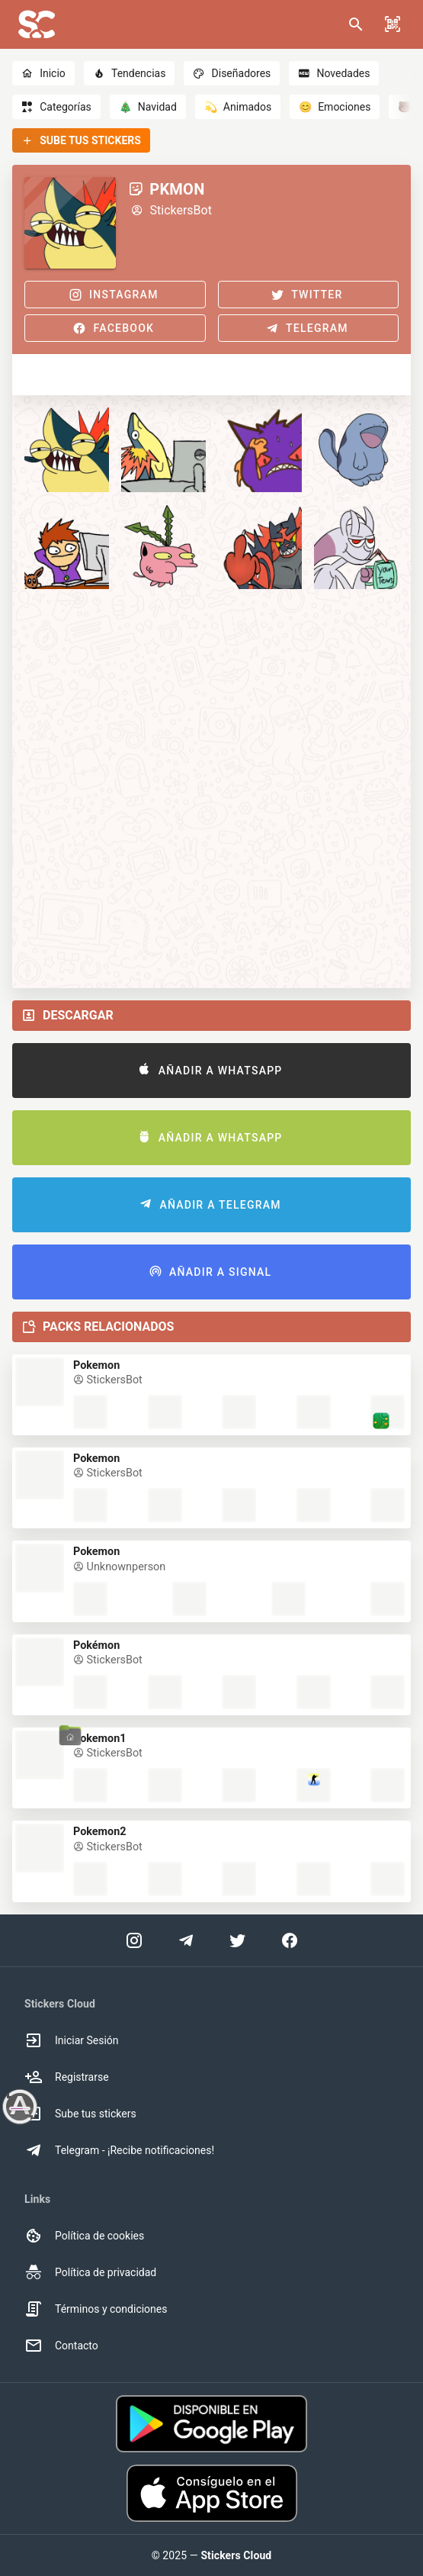 The height and width of the screenshot is (2576, 423). I want to click on launch counter-strike, so click(314, 1779).